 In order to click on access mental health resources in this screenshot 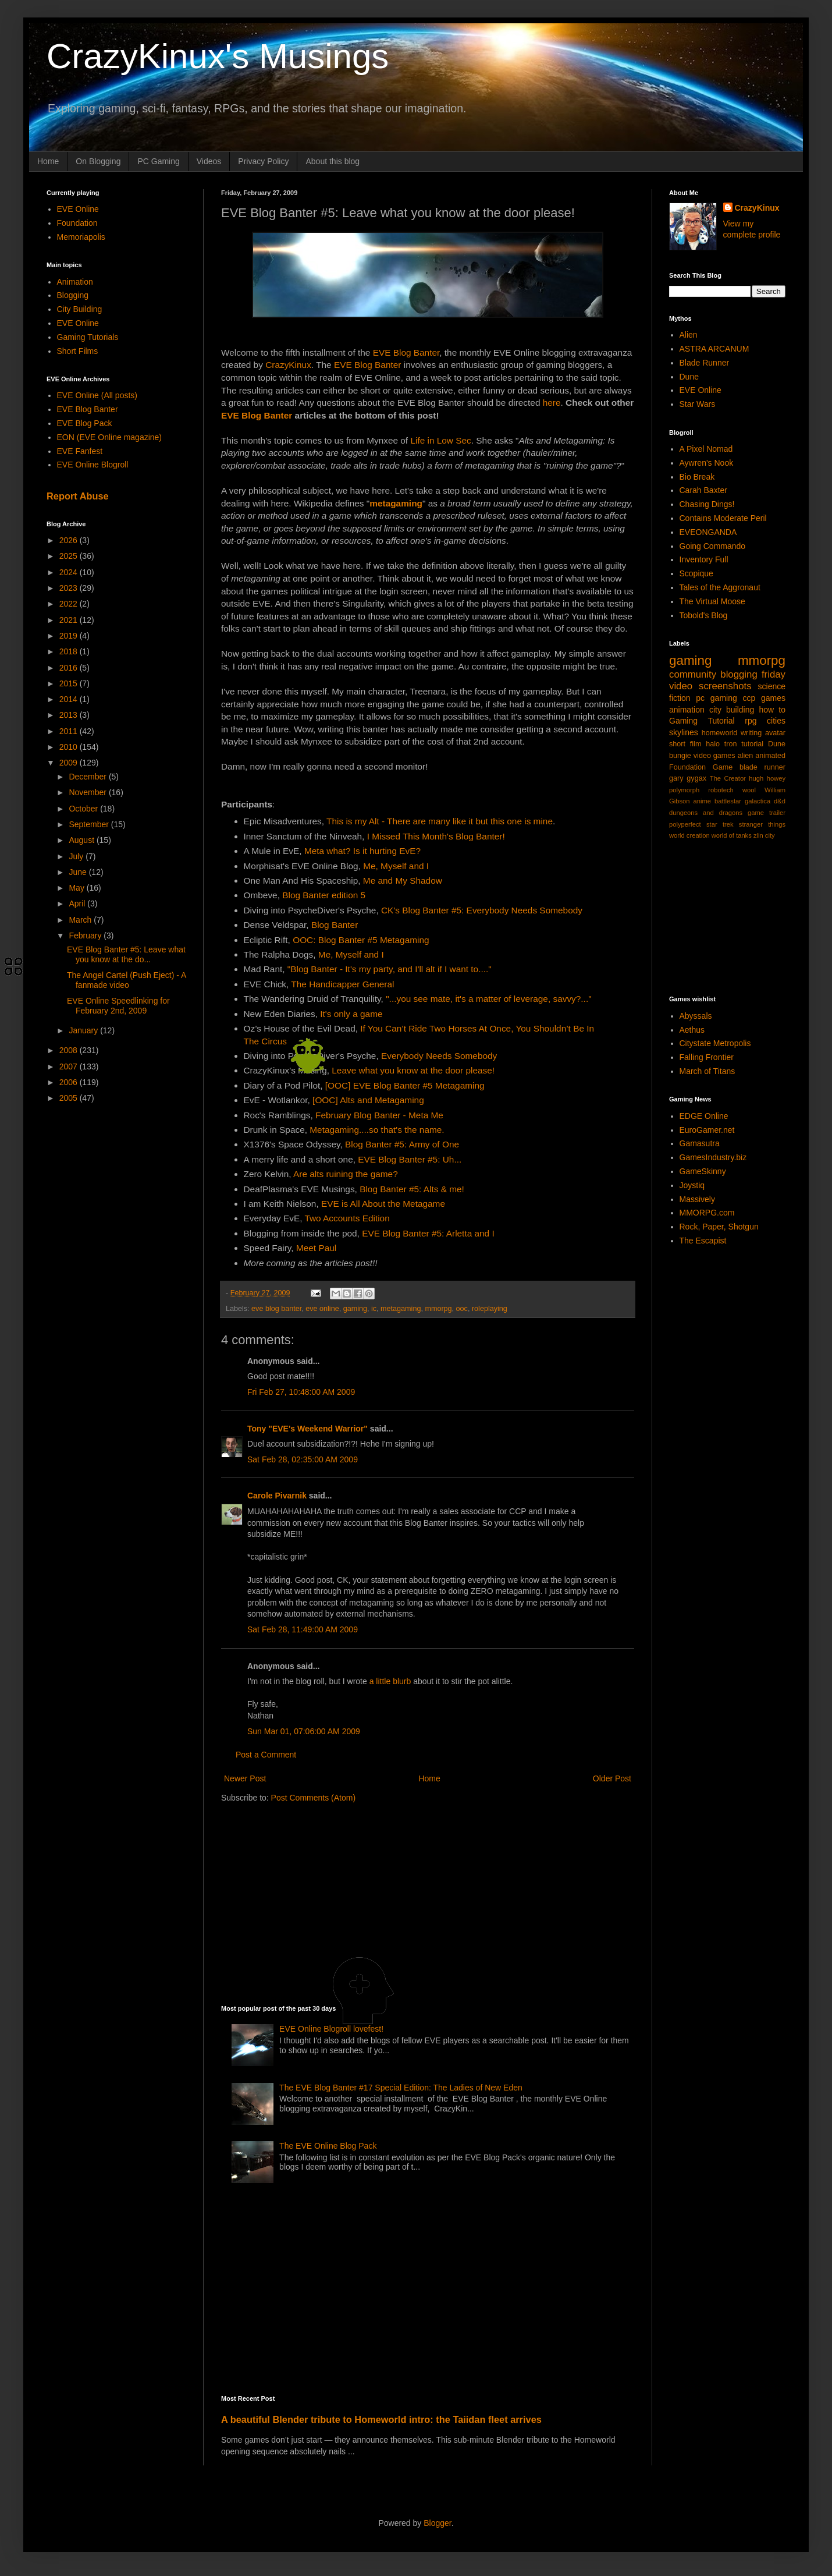, I will do `click(362, 1990)`.